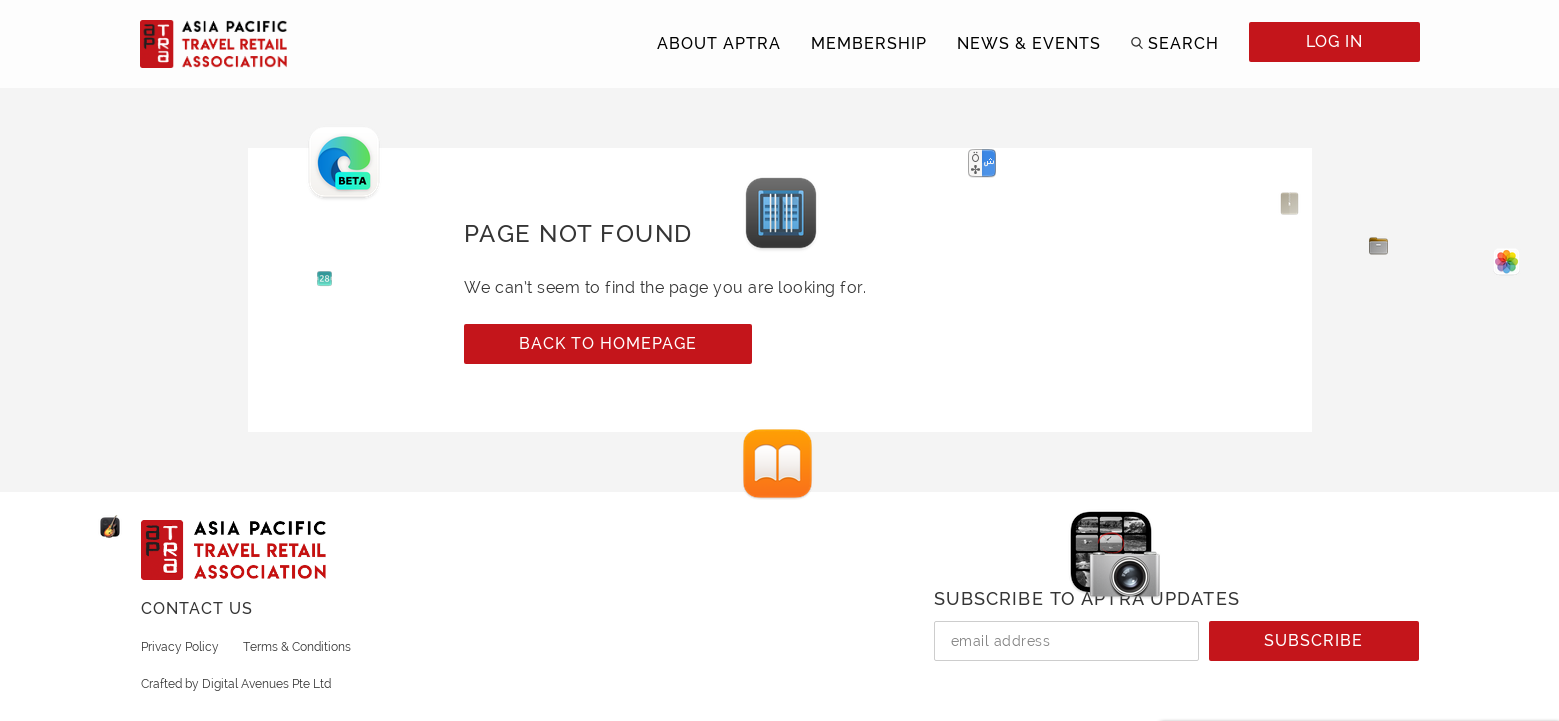 The height and width of the screenshot is (721, 1559). Describe the element at coordinates (1506, 261) in the screenshot. I see `open the Photos app` at that location.